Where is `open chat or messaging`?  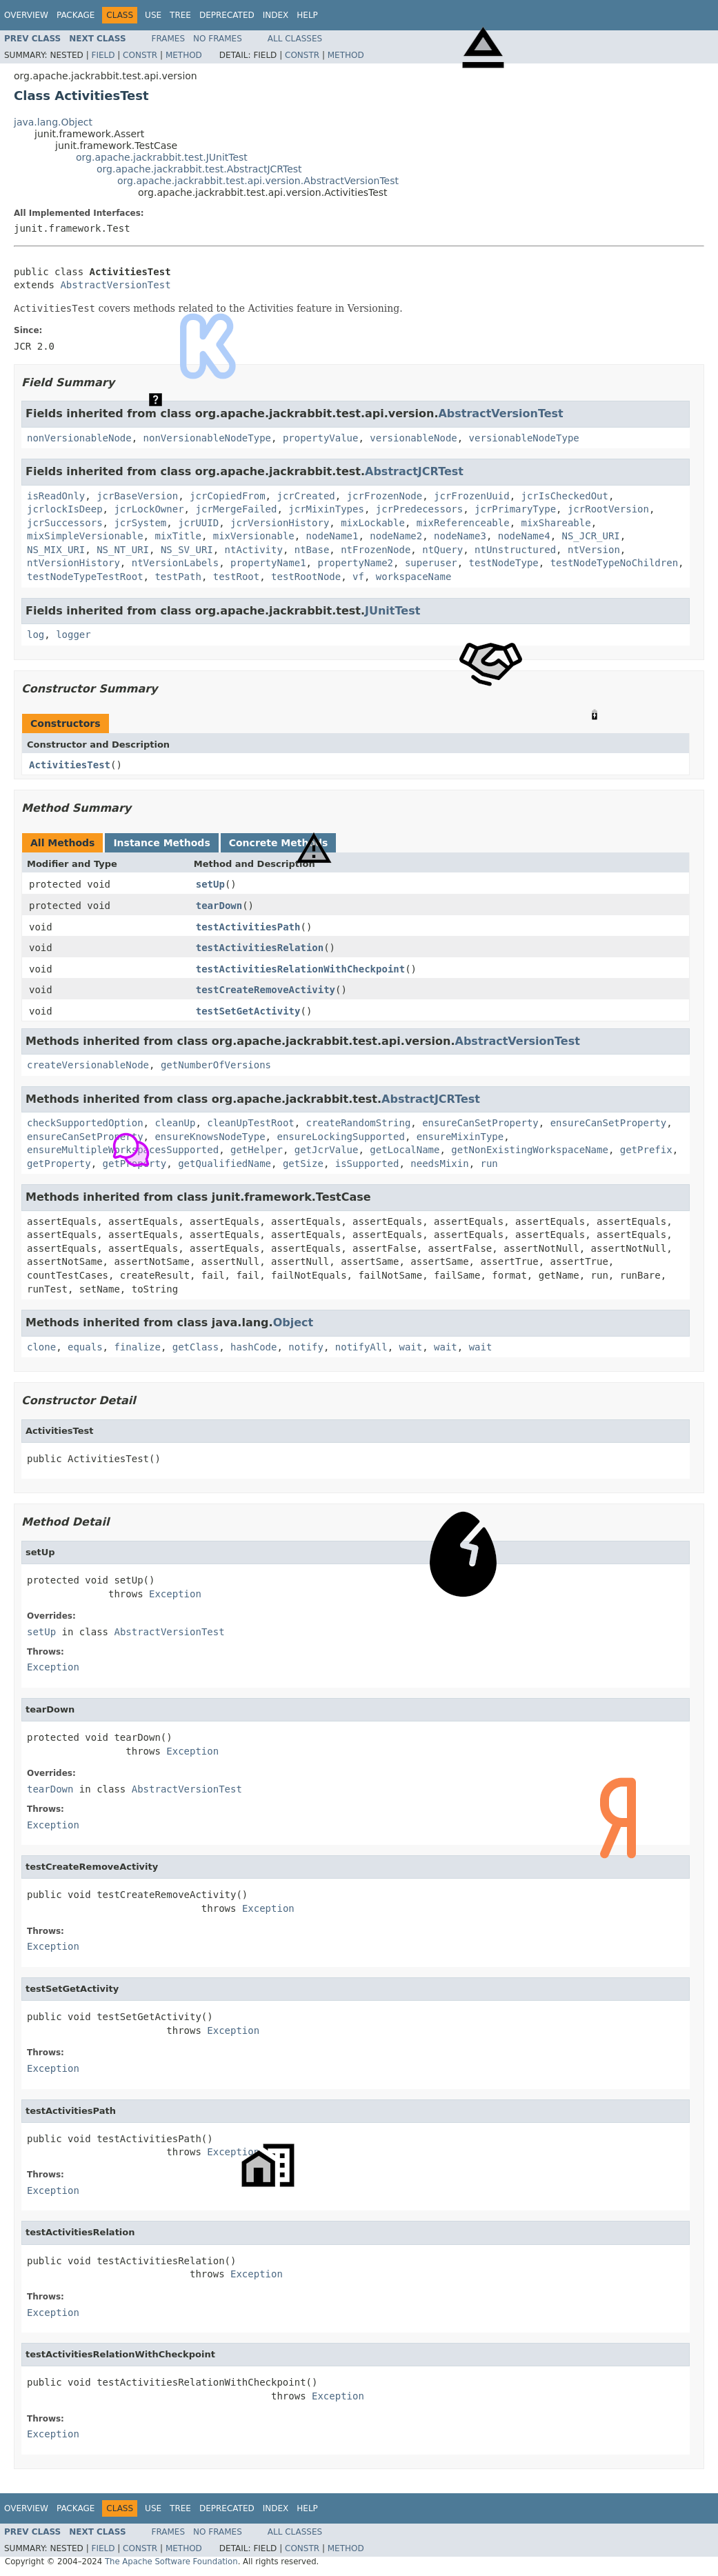
open chat or messaging is located at coordinates (131, 1150).